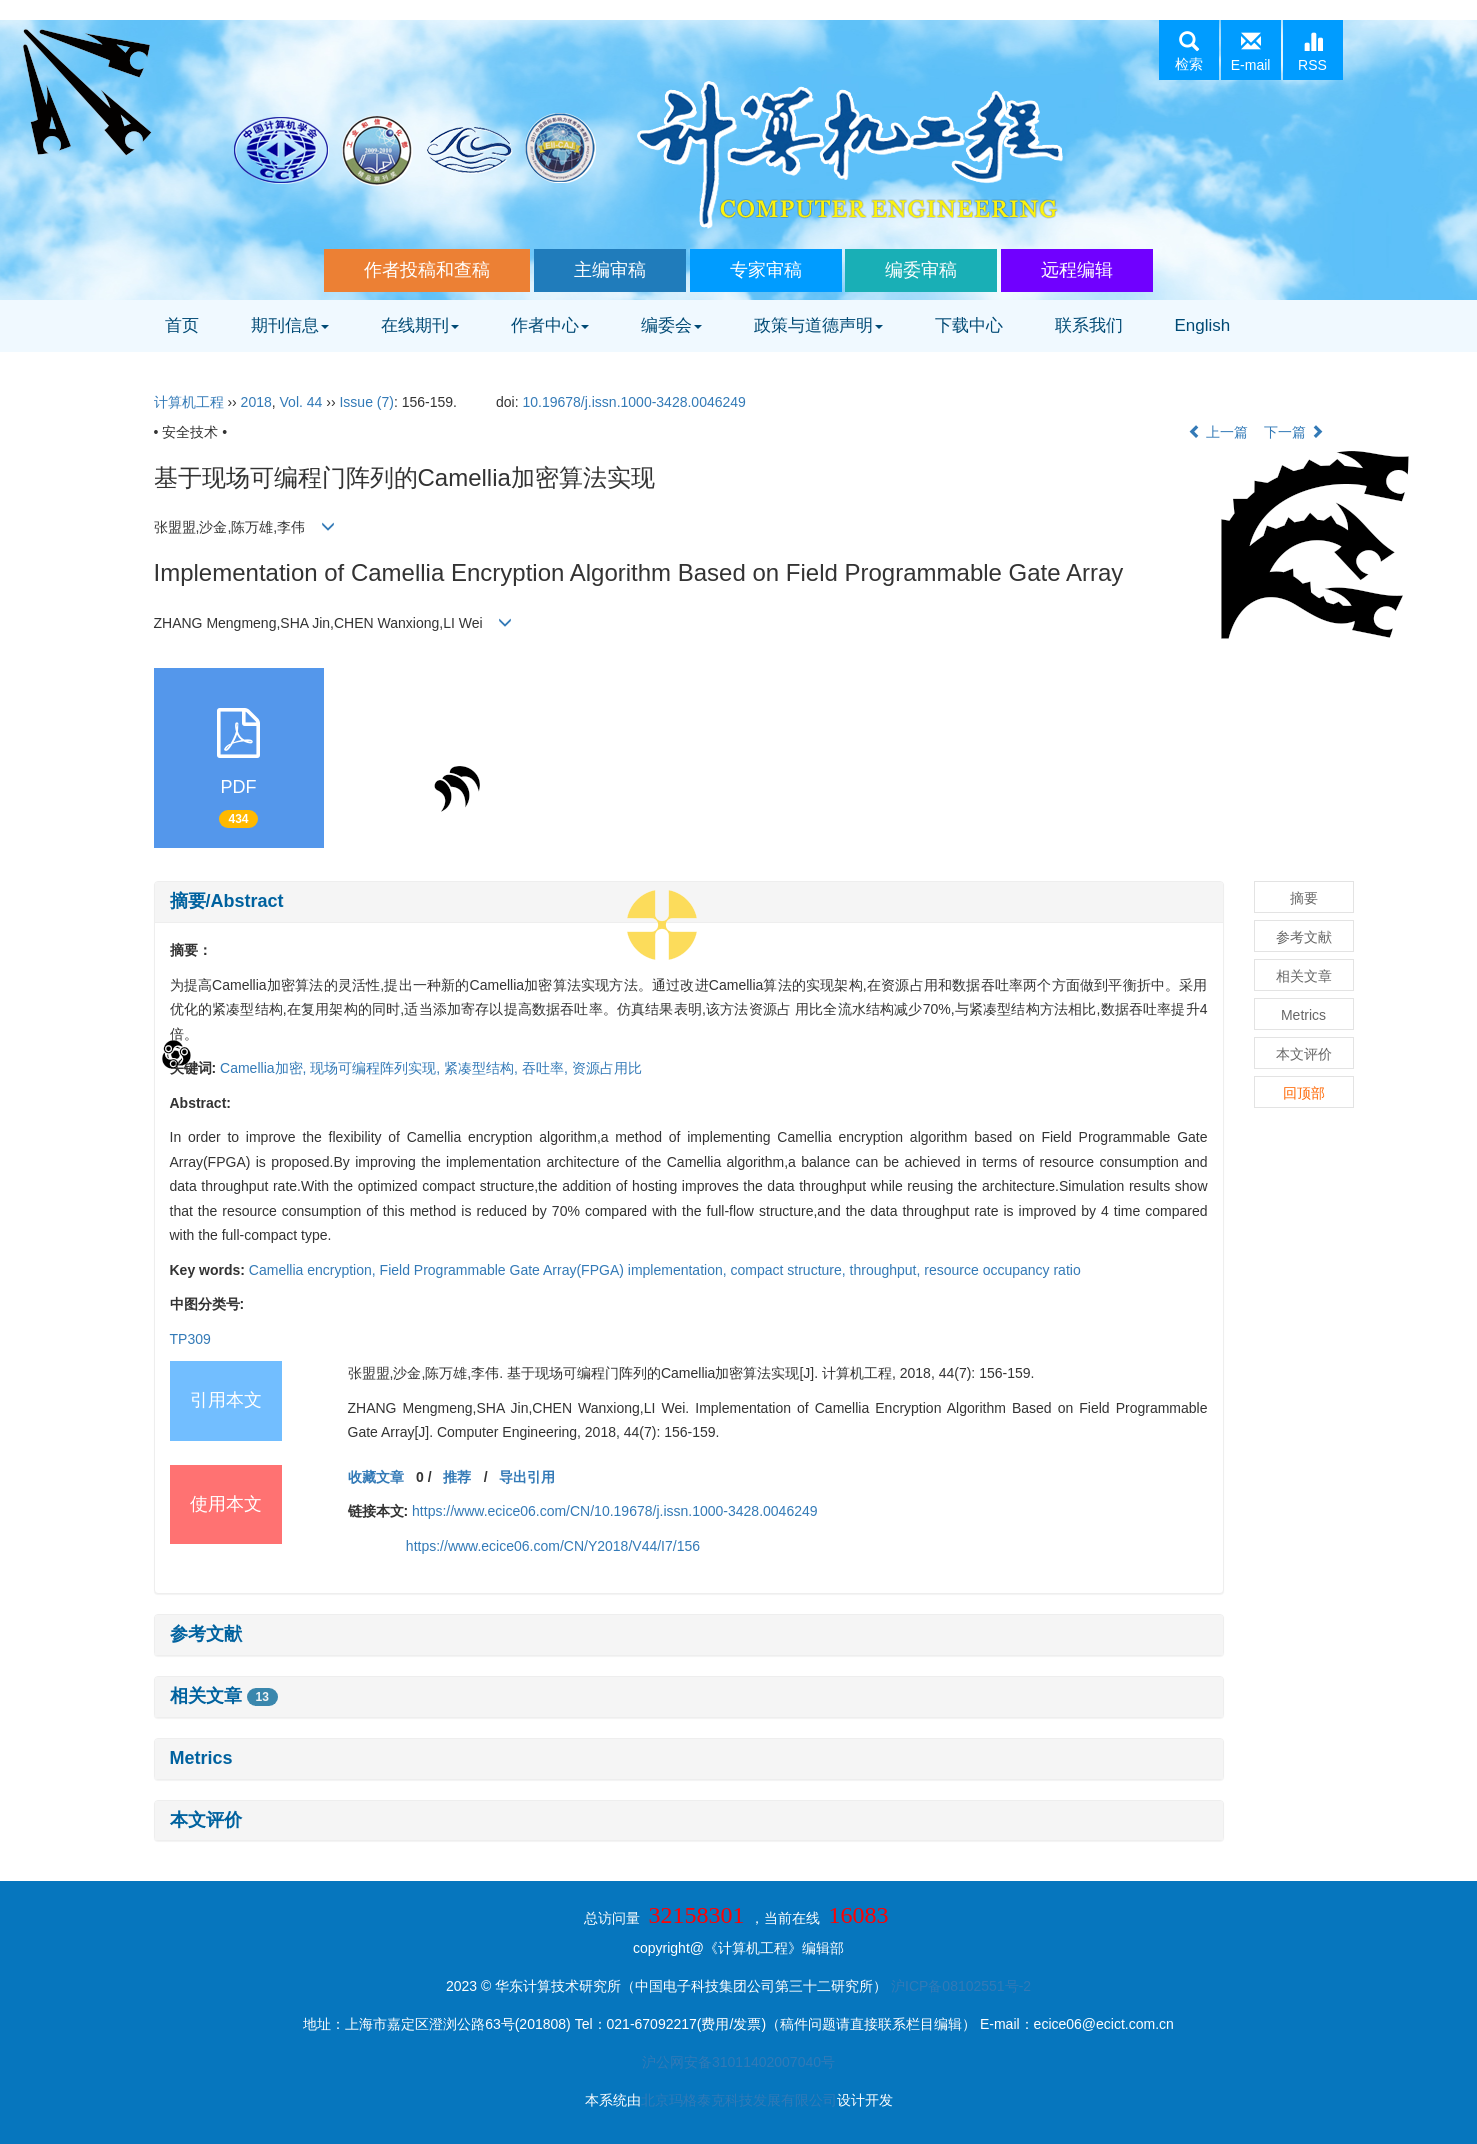 The width and height of the screenshot is (1477, 2144). Describe the element at coordinates (1315, 544) in the screenshot. I see `select hydra creature or monster type` at that location.